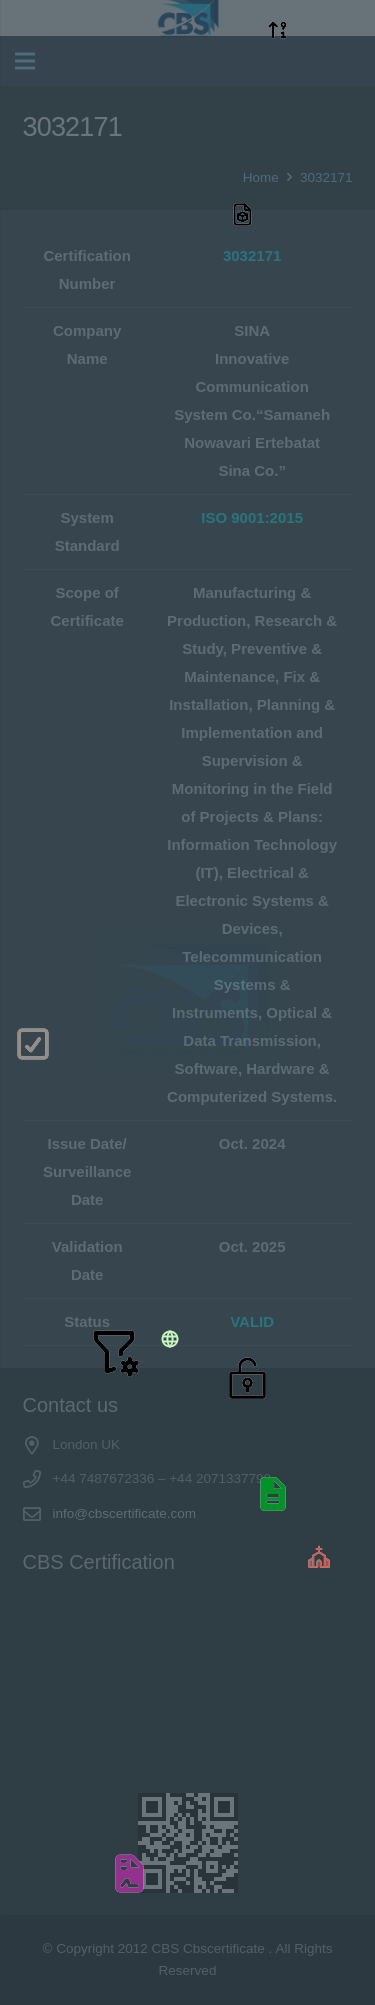 This screenshot has height=2005, width=375. Describe the element at coordinates (278, 30) in the screenshot. I see `sort numbers in descending order (9 to 1)` at that location.